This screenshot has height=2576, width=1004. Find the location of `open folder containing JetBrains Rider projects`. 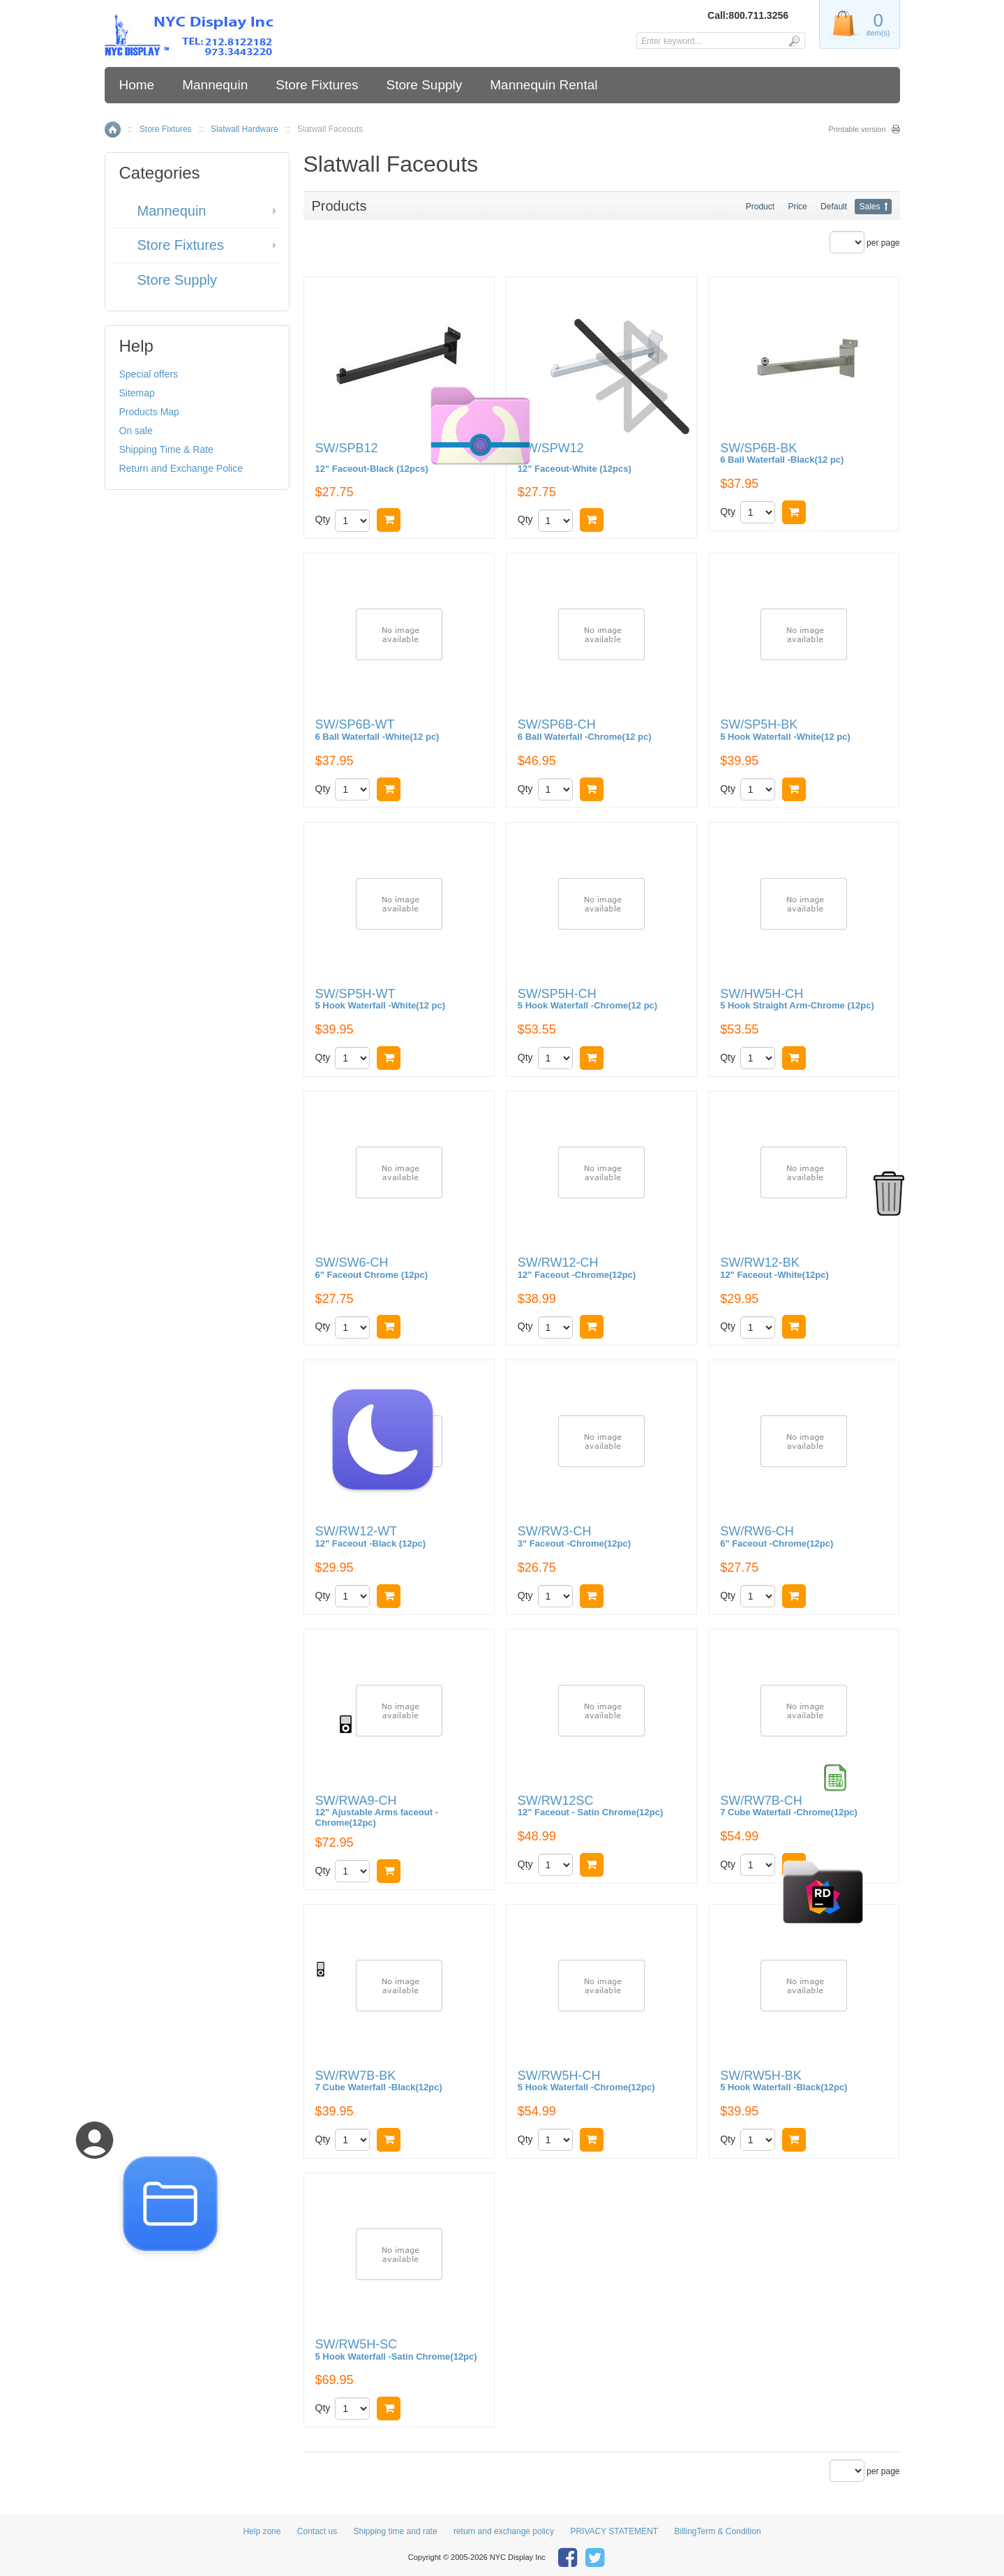

open folder containing JetBrains Rider projects is located at coordinates (823, 1894).